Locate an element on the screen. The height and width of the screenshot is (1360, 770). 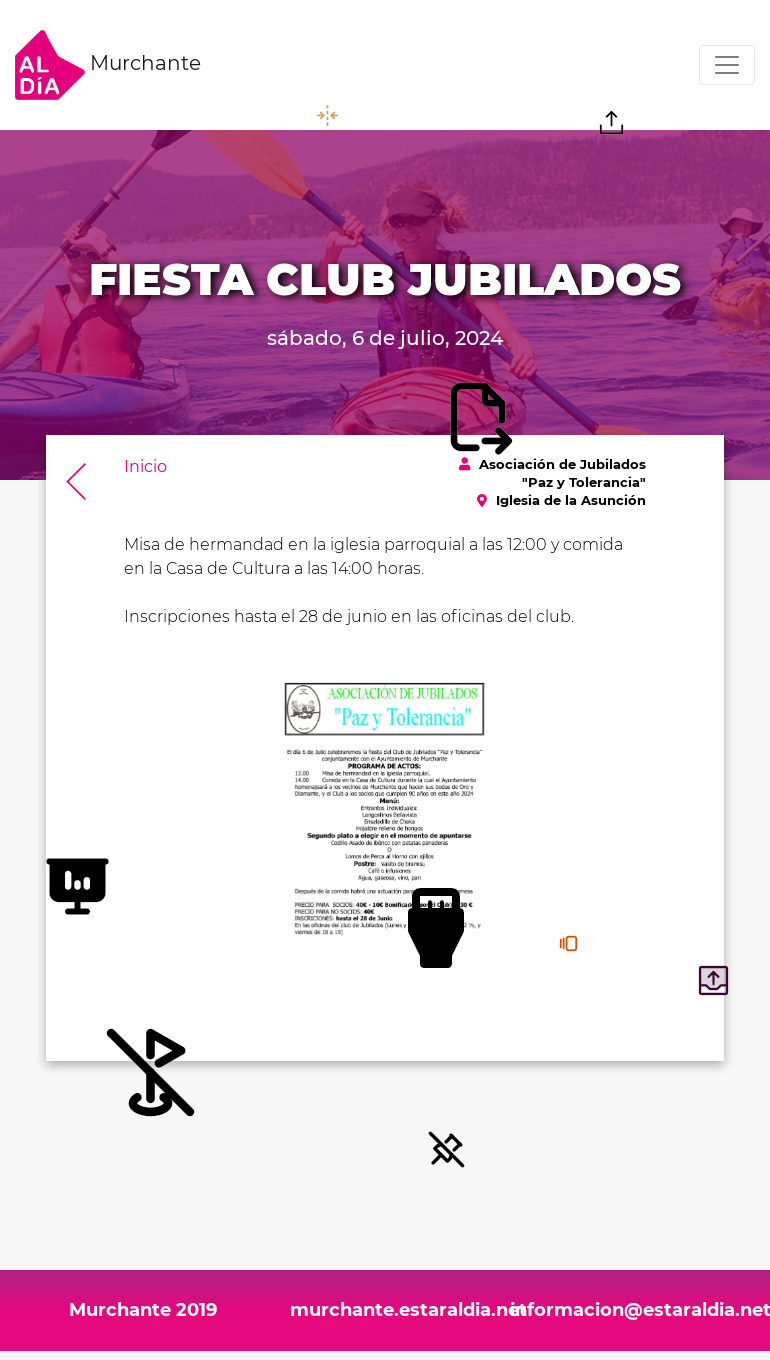
configure HDMI input settings is located at coordinates (436, 928).